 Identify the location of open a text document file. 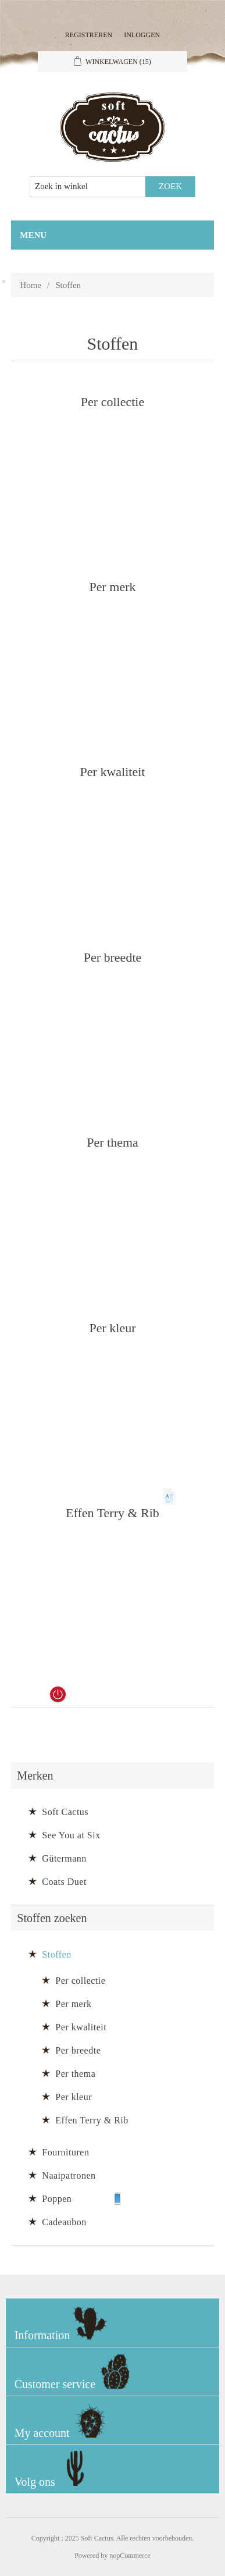
(169, 1496).